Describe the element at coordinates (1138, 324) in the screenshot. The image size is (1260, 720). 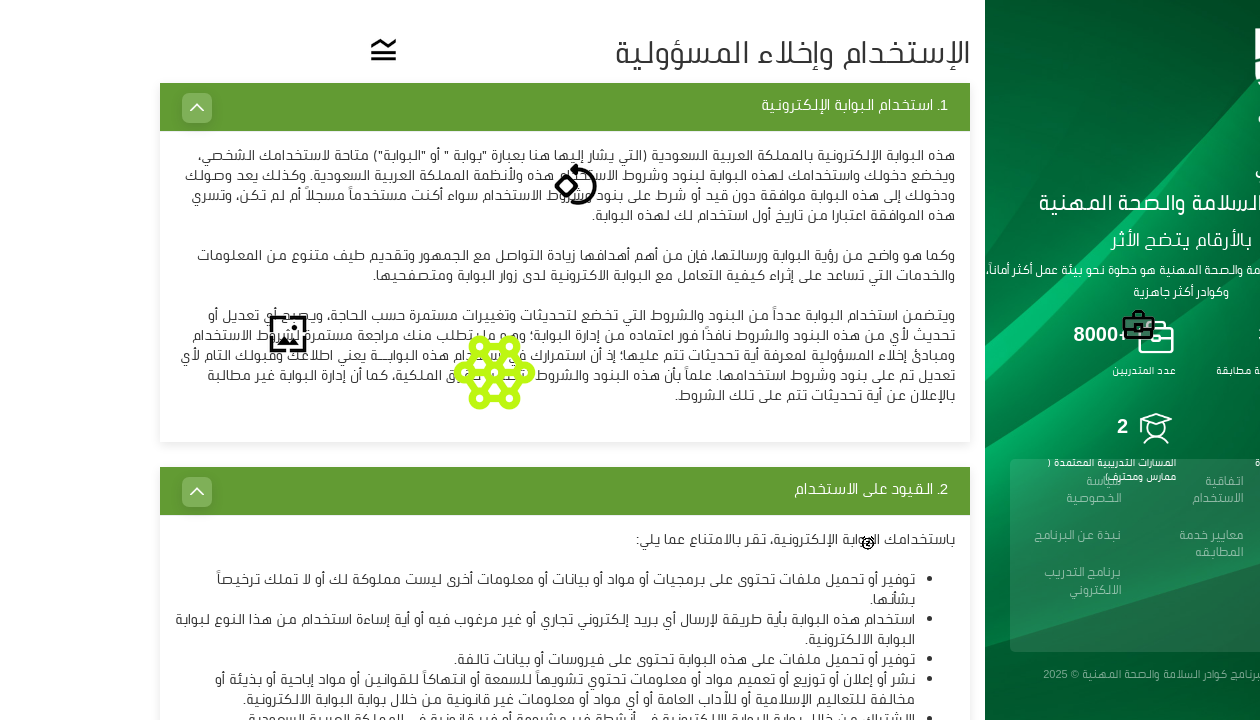
I see `access work or business-related features` at that location.